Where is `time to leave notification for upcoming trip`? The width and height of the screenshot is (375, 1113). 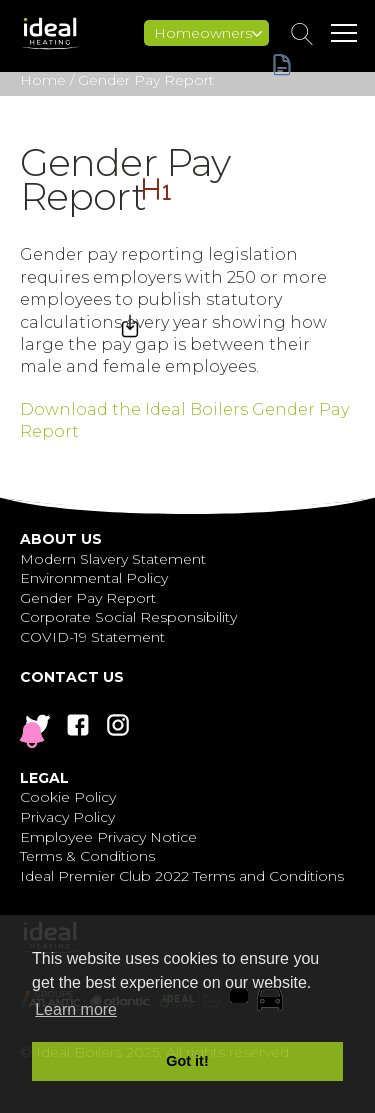
time to leave notification for upcoming trip is located at coordinates (270, 999).